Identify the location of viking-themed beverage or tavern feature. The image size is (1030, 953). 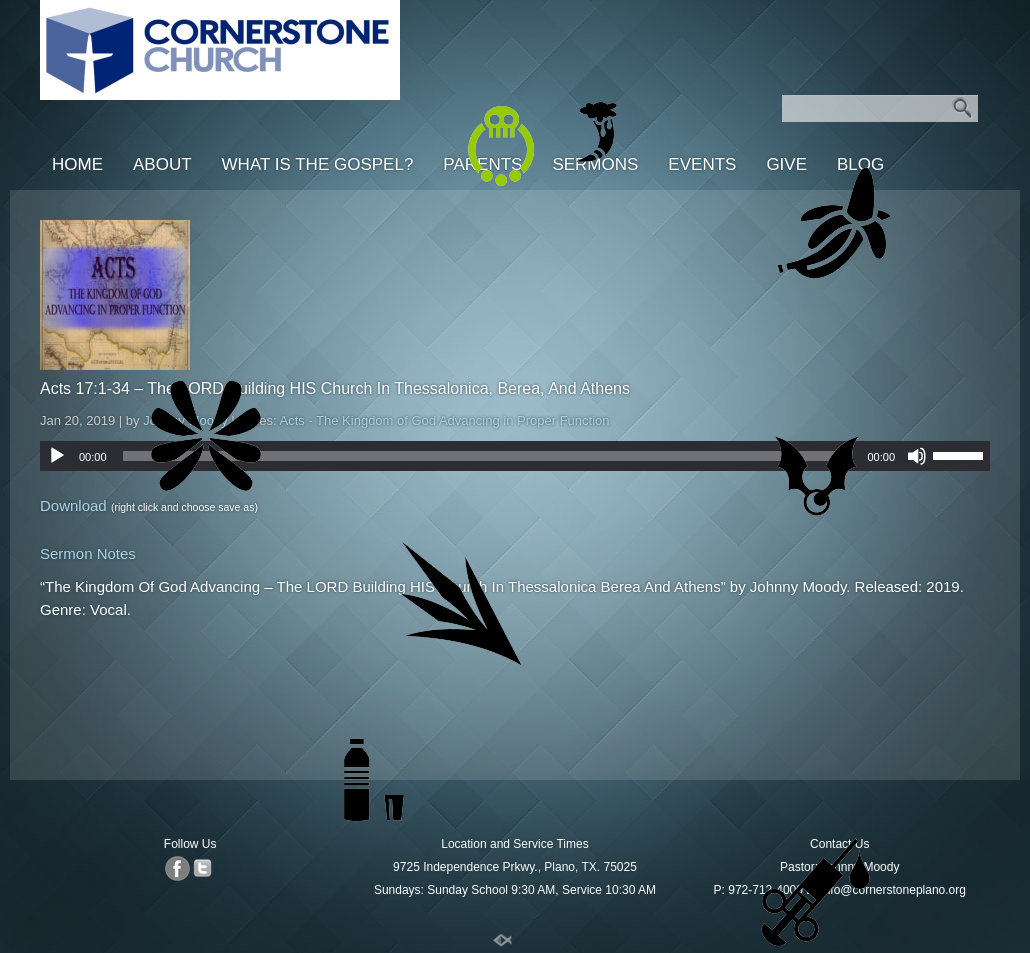
(597, 131).